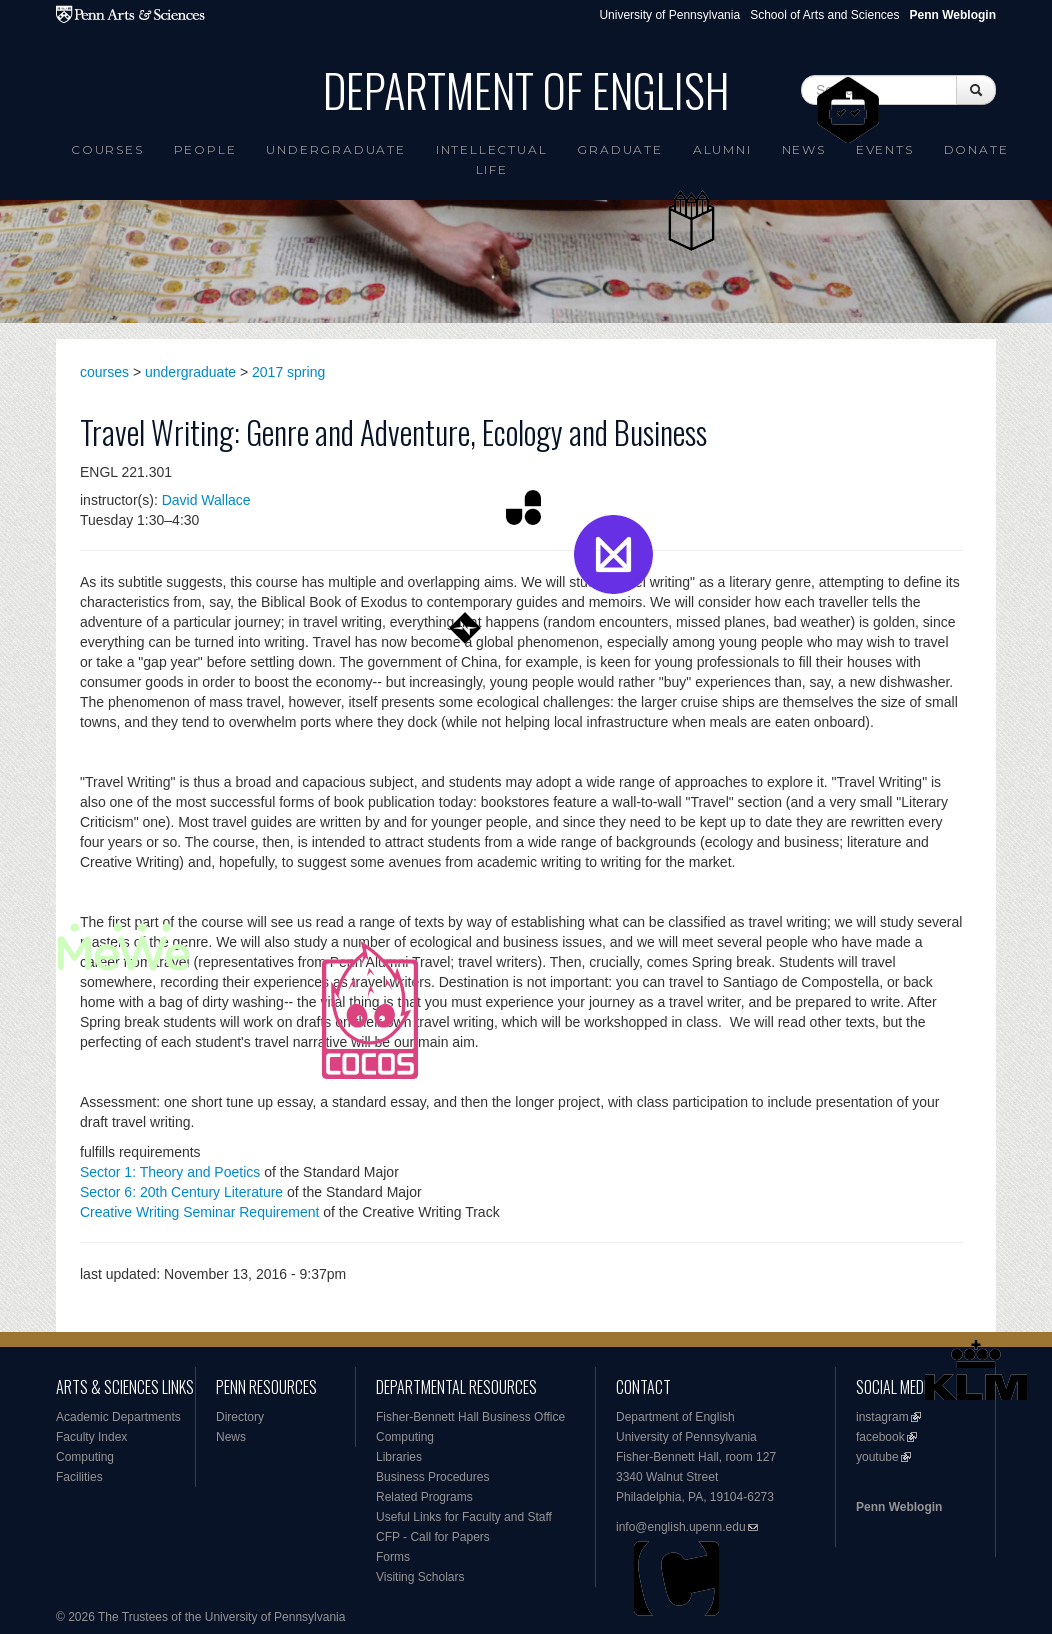 Image resolution: width=1052 pixels, height=1634 pixels. I want to click on unocss framework logo, so click(523, 507).